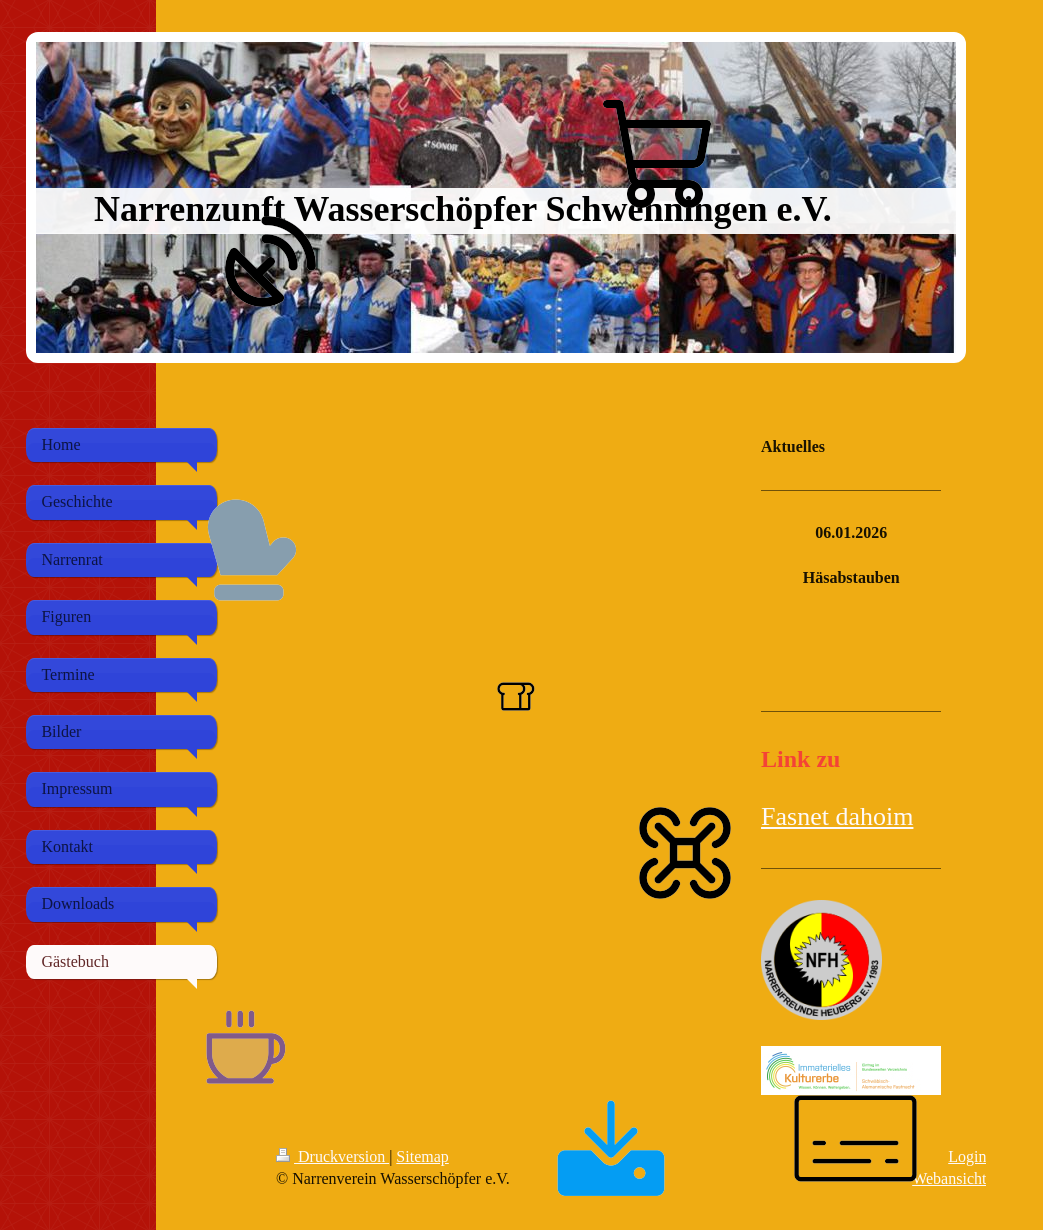 The image size is (1043, 1230). What do you see at coordinates (270, 261) in the screenshot?
I see `access satellite or broadcast settings` at bounding box center [270, 261].